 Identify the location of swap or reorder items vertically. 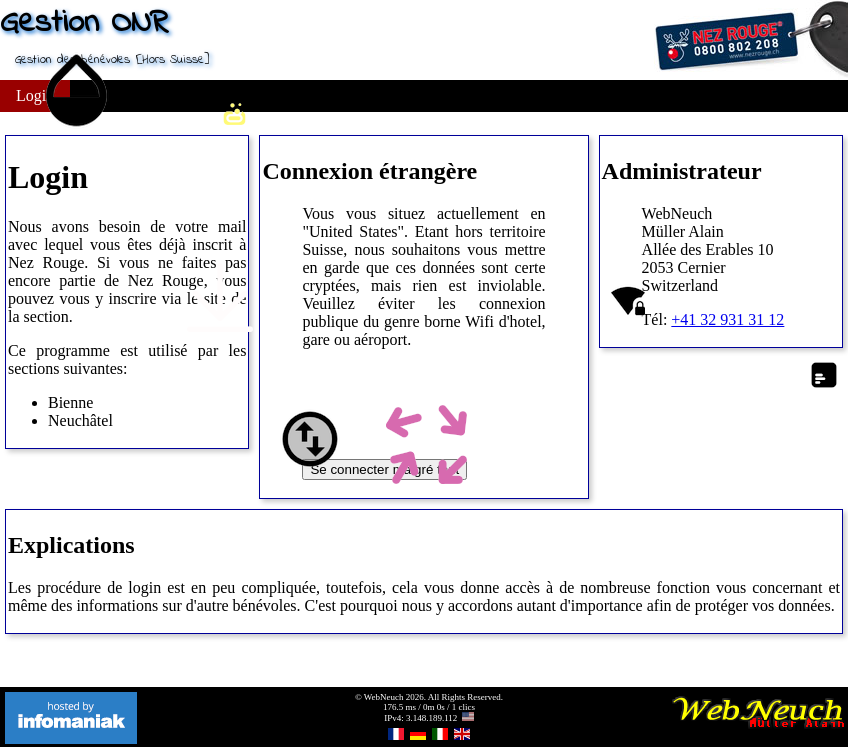
(310, 439).